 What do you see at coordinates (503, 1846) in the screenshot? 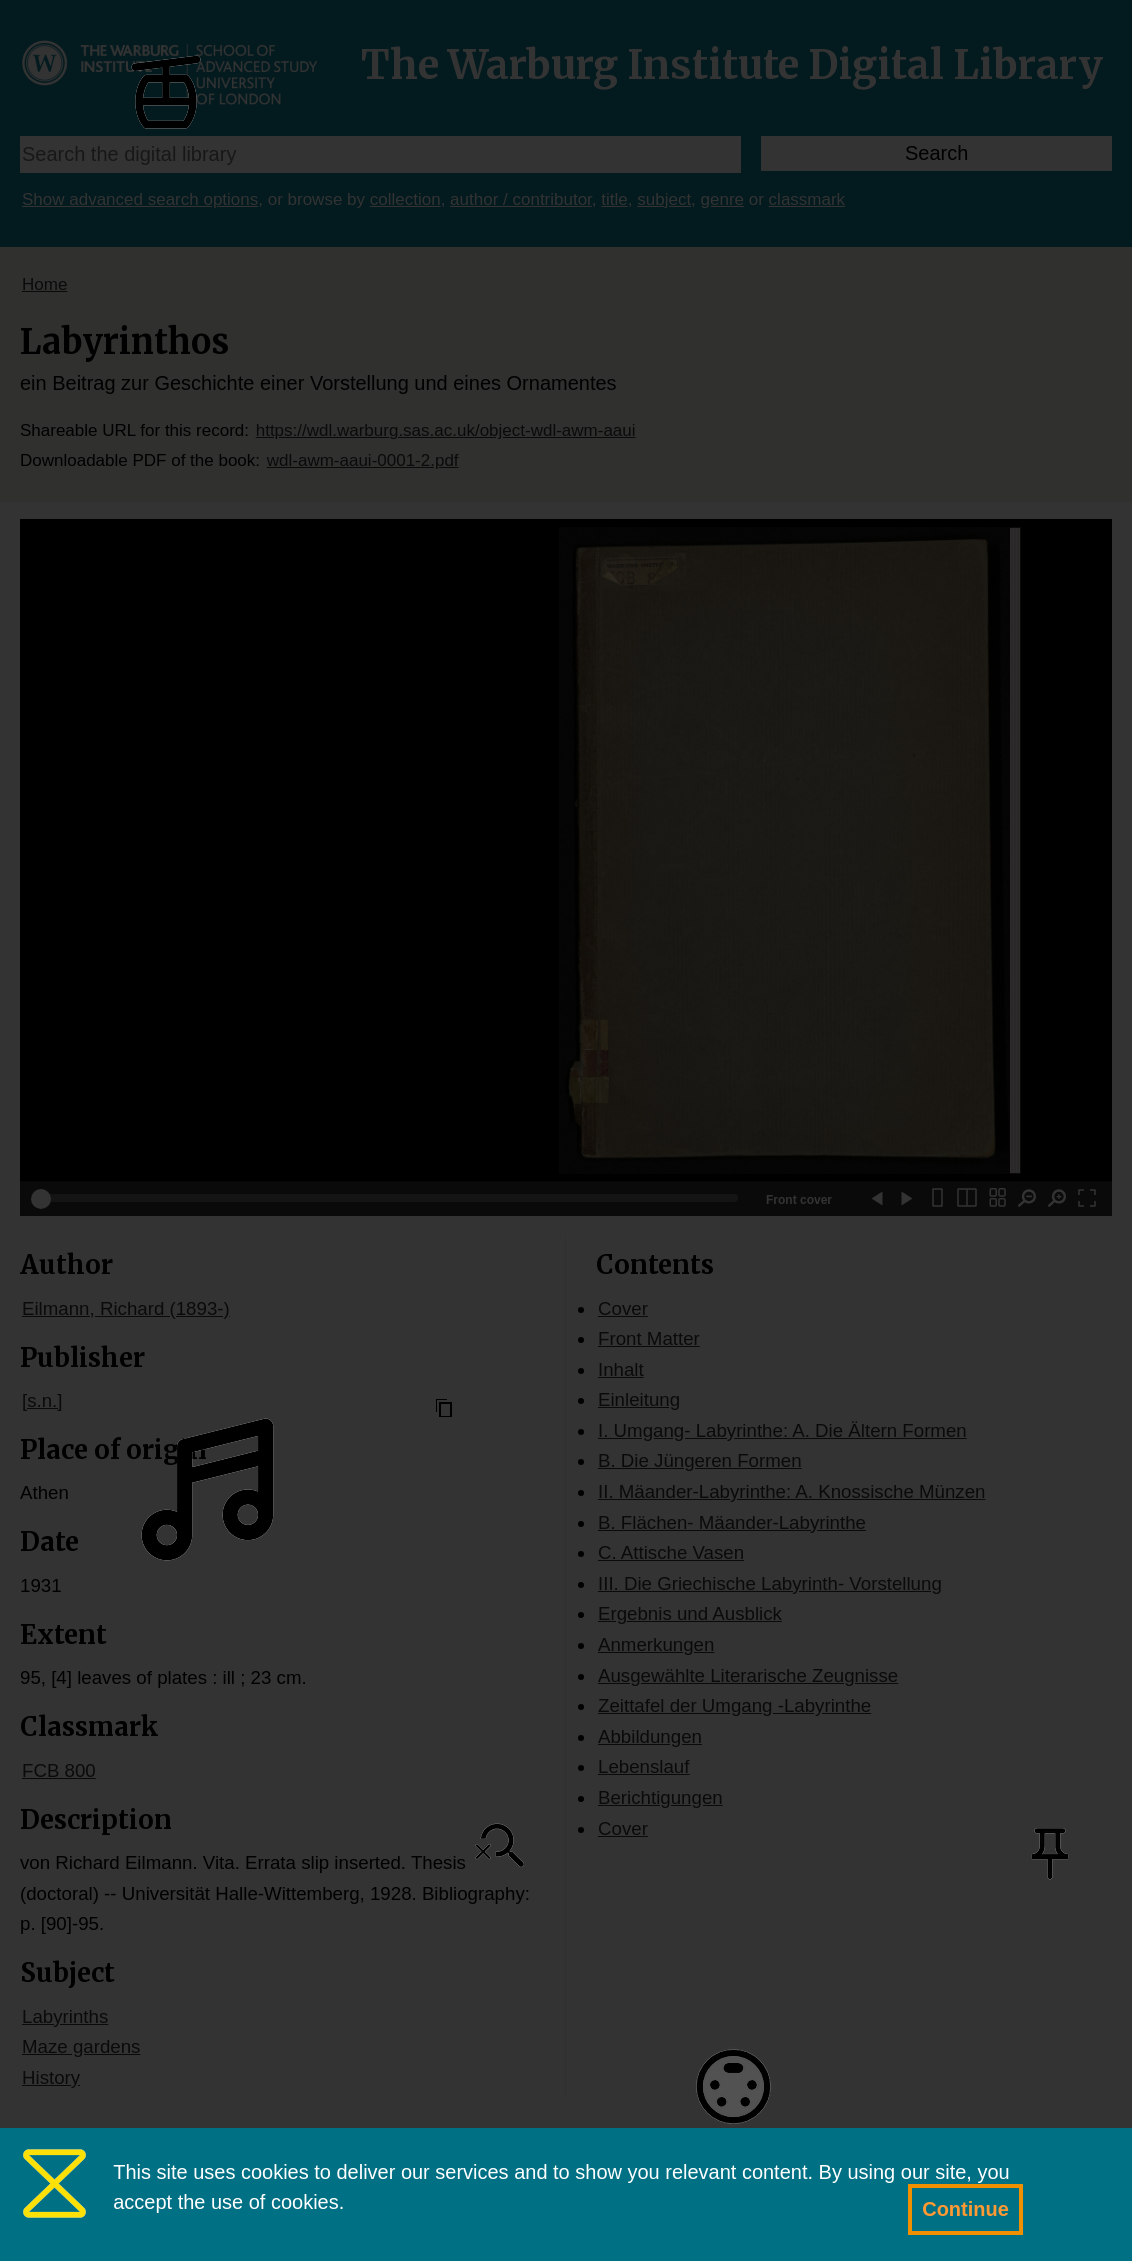
I see `search is disabled or unavailable` at bounding box center [503, 1846].